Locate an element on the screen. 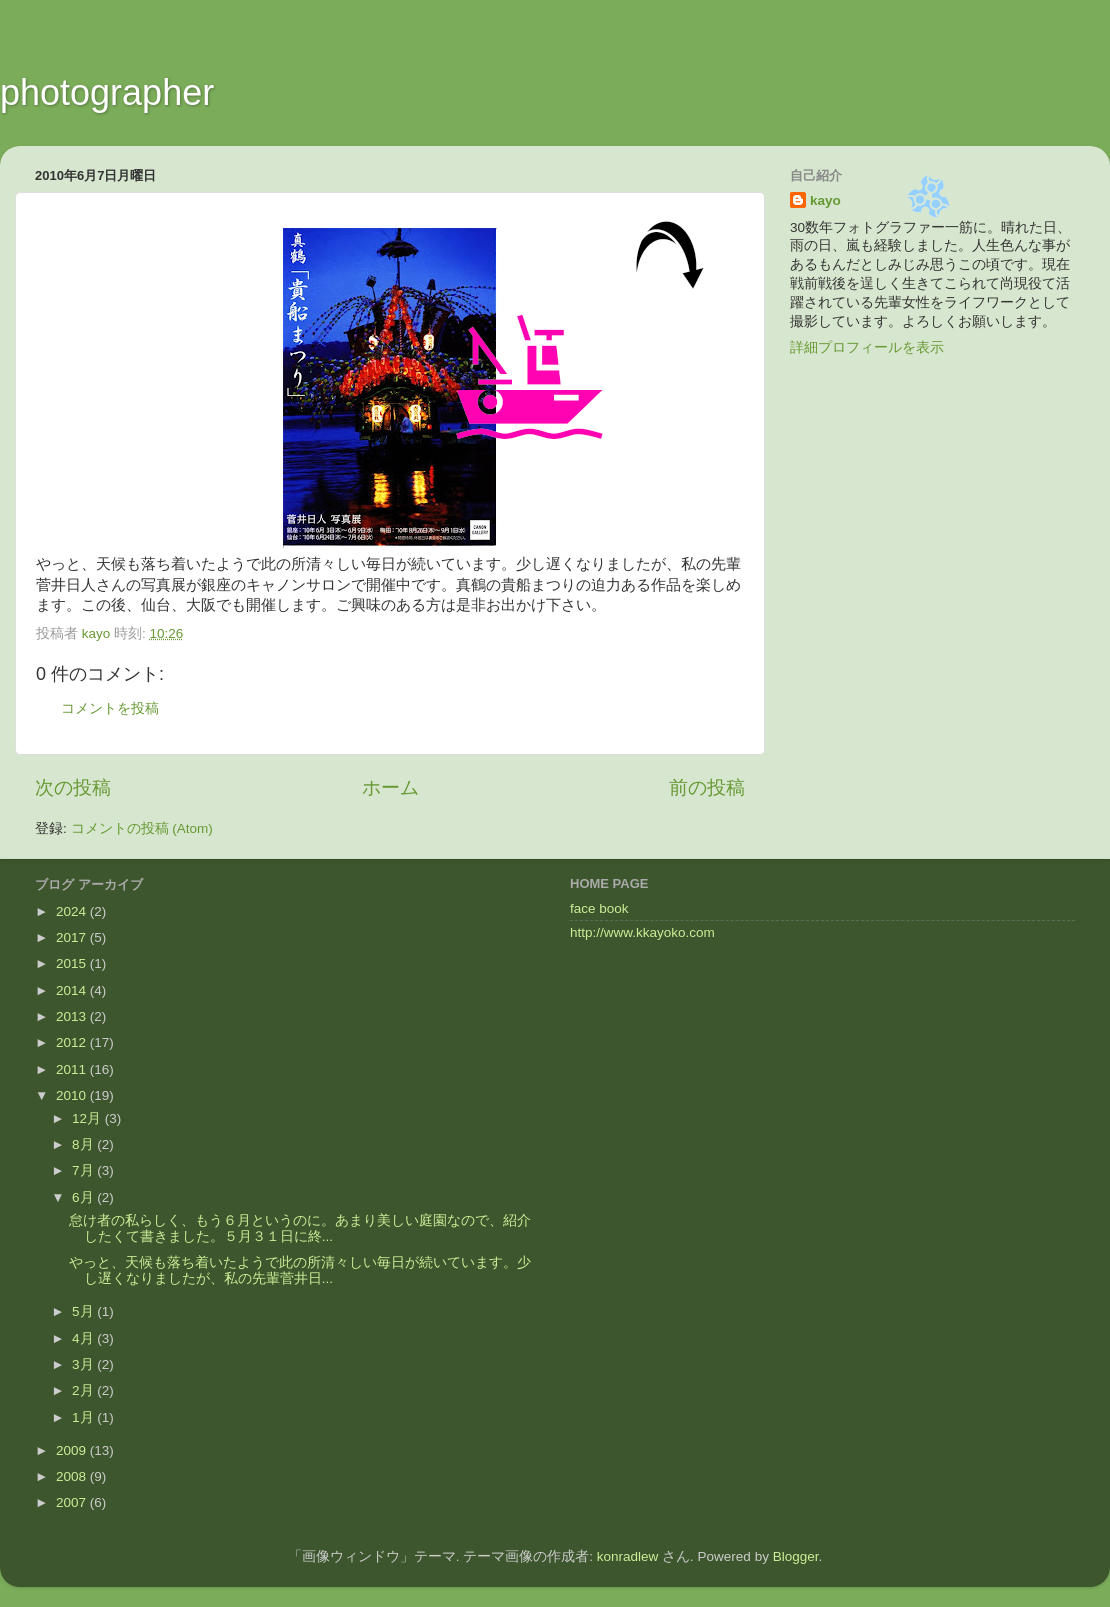  access fishing or maritime activities is located at coordinates (529, 372).